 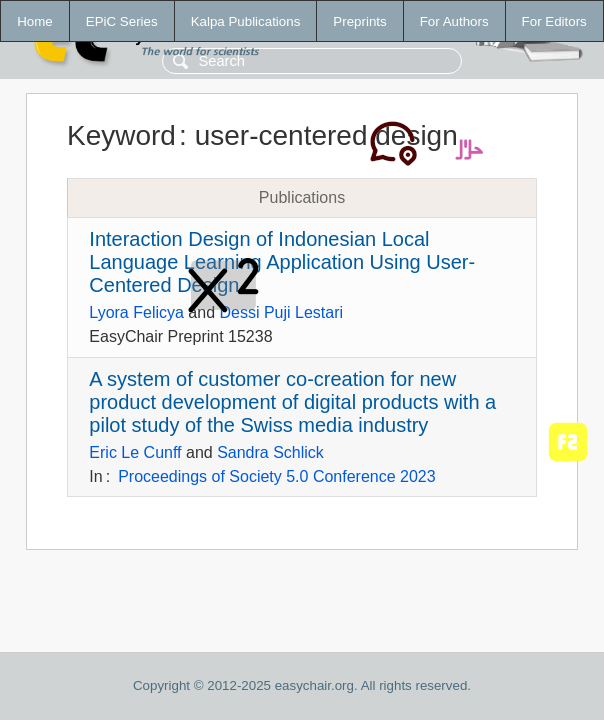 What do you see at coordinates (392, 141) in the screenshot?
I see `pin a conversation to a location` at bounding box center [392, 141].